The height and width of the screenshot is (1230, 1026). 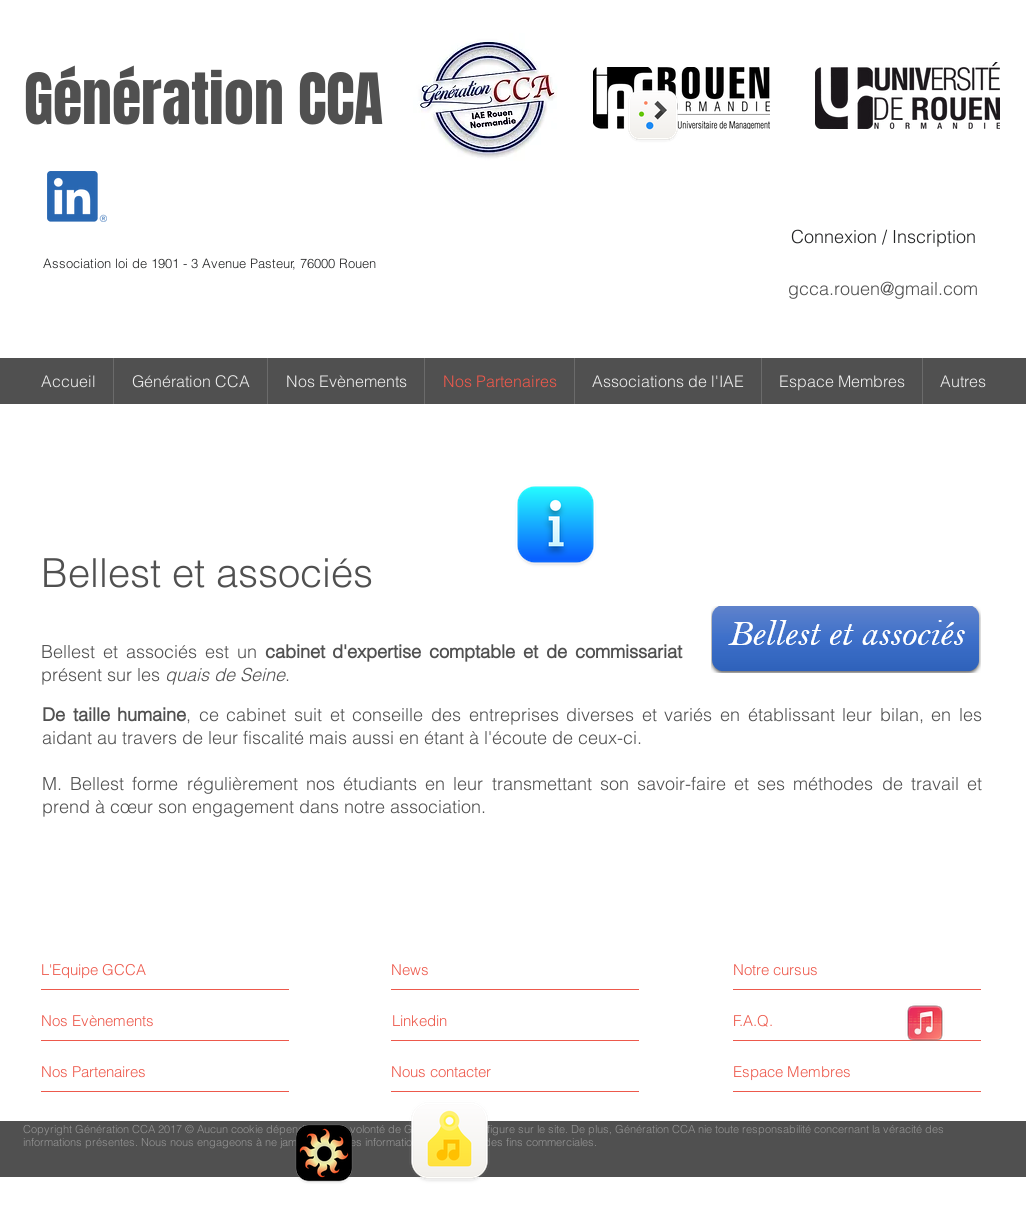 I want to click on open ibus input method settings, so click(x=555, y=524).